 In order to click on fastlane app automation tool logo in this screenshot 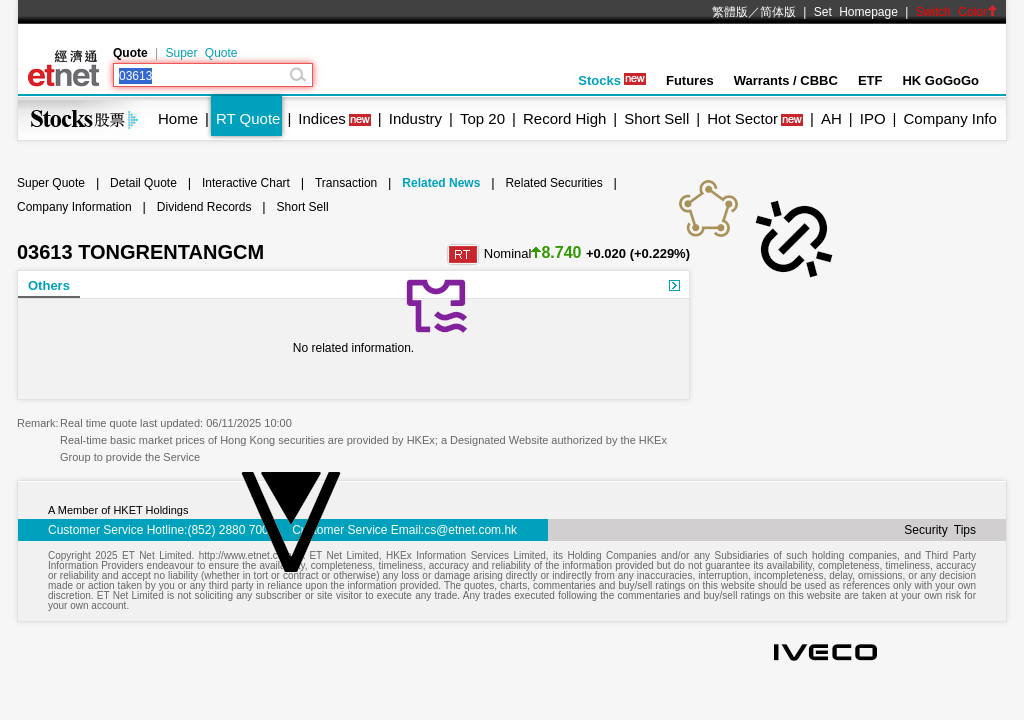, I will do `click(708, 208)`.